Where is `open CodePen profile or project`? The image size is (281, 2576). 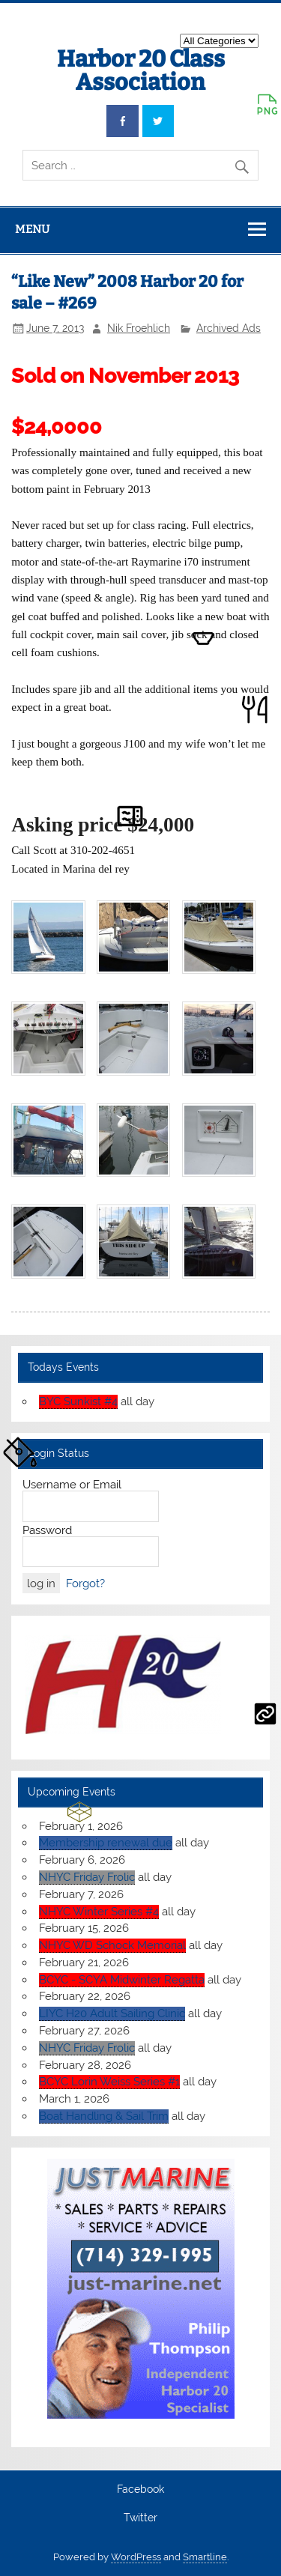
open CodePen profile or project is located at coordinates (79, 1812).